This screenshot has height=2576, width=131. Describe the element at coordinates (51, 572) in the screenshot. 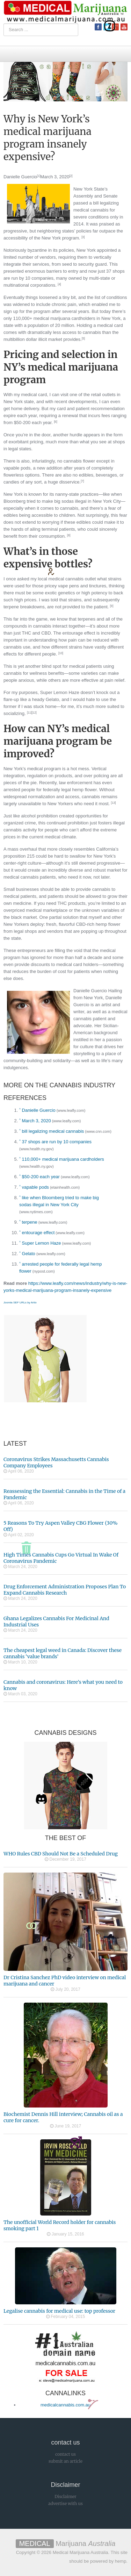

I see `verify or approve a user account` at that location.